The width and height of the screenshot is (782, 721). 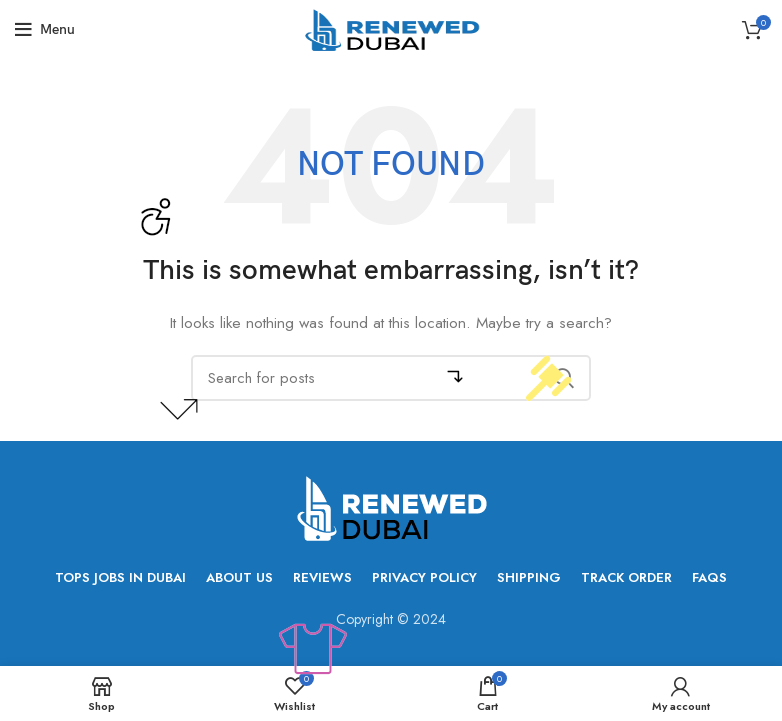 I want to click on indicates wheelchair accessible route or facility, so click(x=156, y=217).